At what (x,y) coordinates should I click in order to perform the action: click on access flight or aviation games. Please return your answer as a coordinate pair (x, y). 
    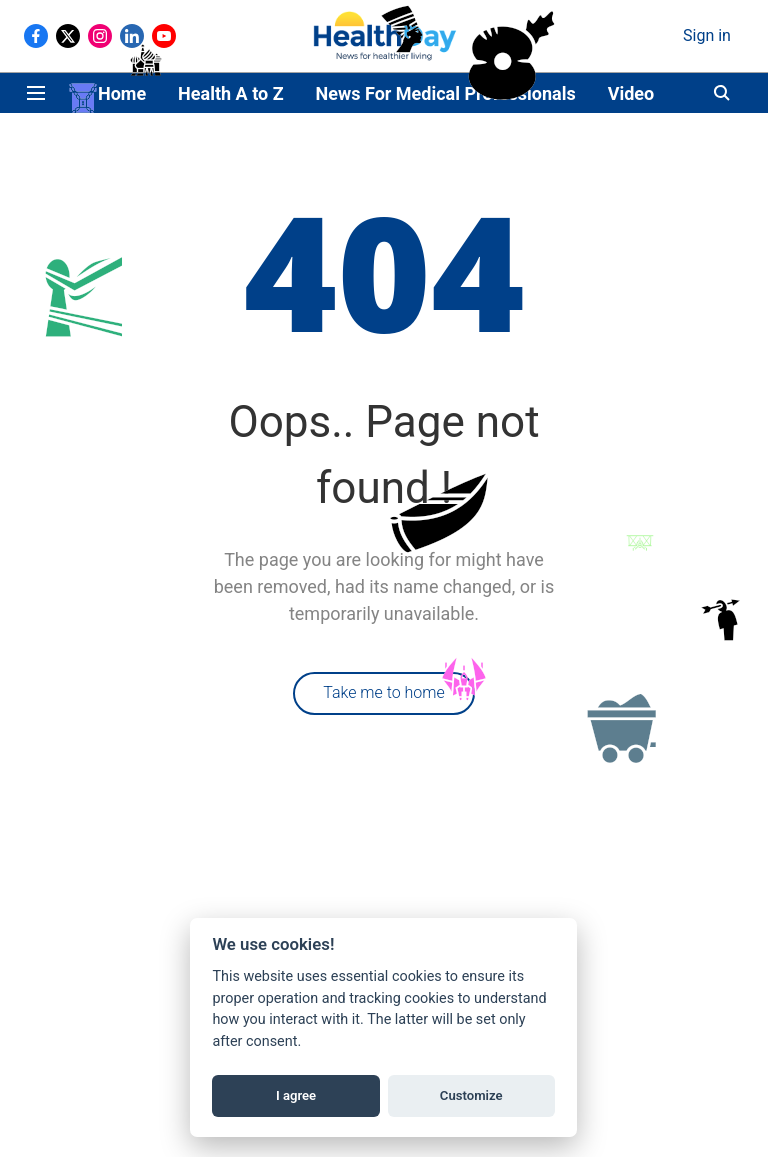
    Looking at the image, I should click on (640, 543).